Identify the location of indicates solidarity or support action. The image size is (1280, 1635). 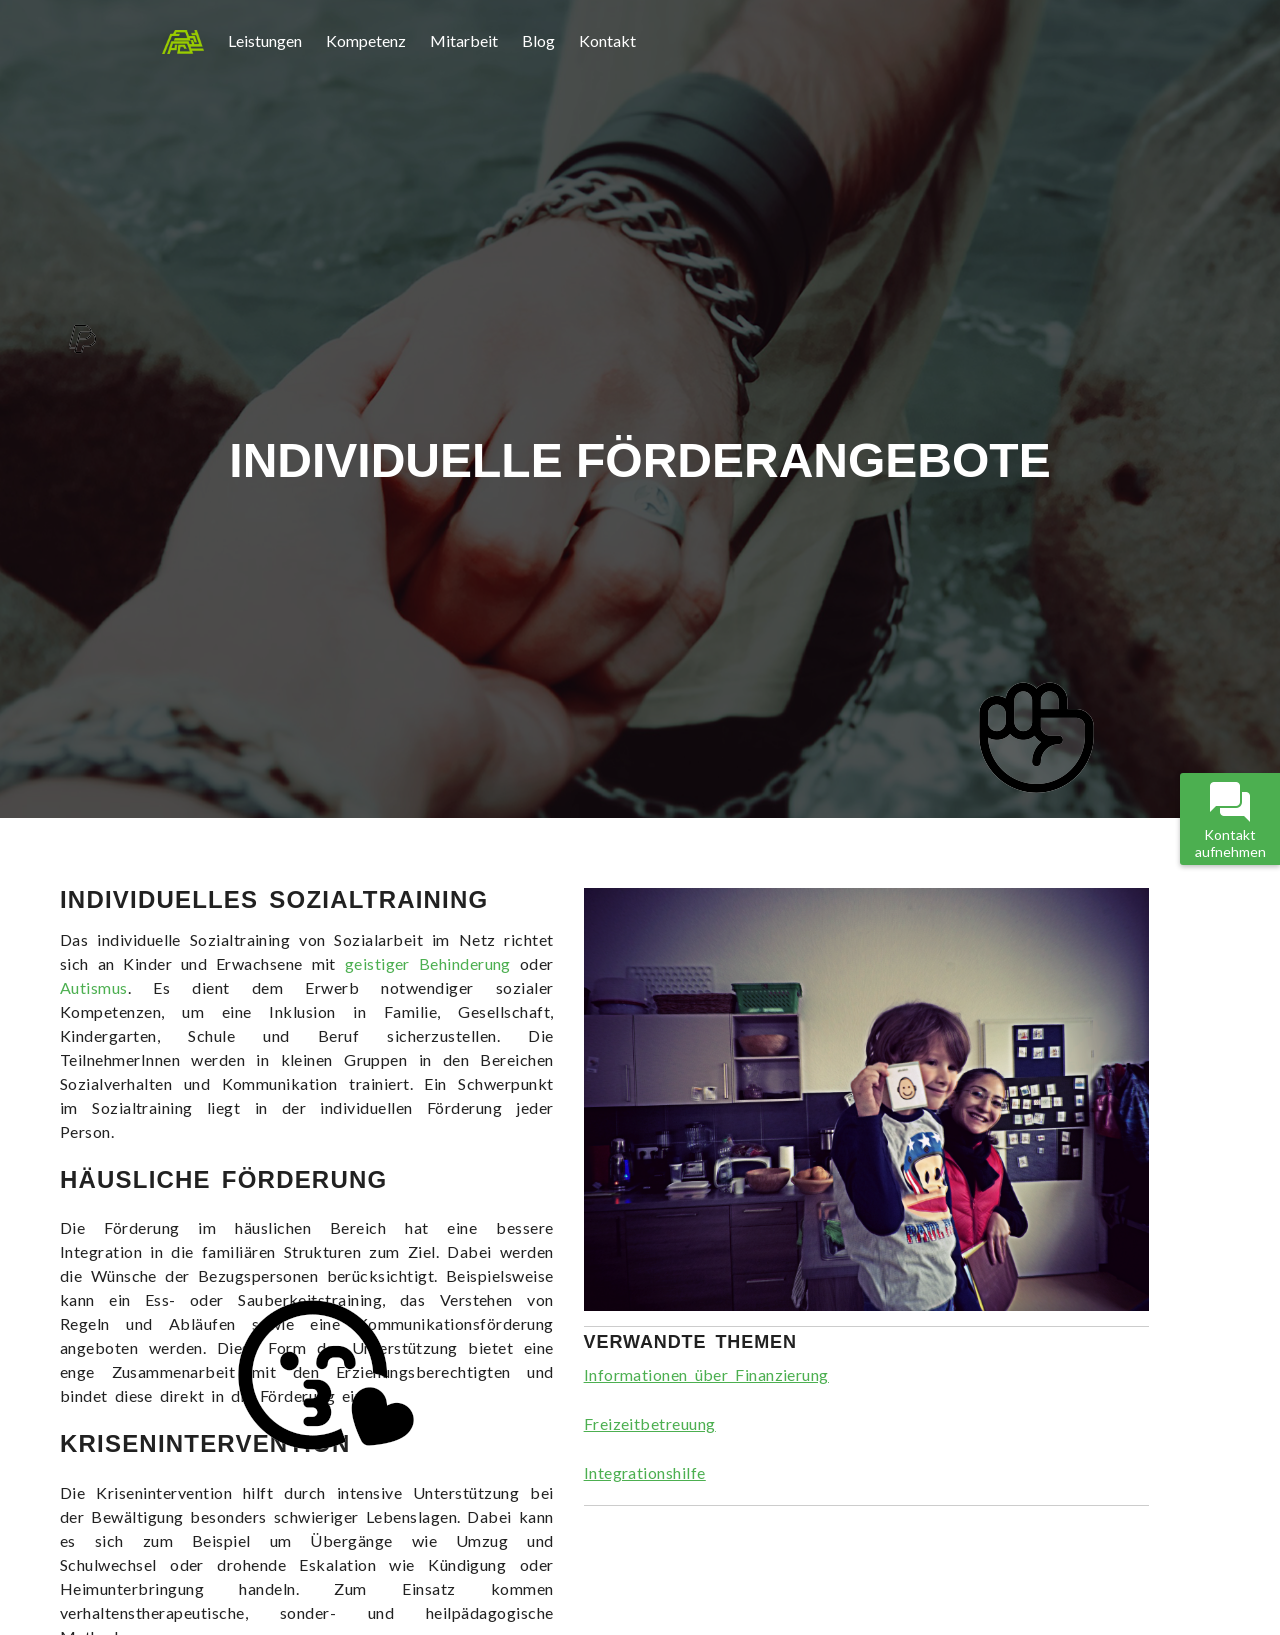
(1036, 735).